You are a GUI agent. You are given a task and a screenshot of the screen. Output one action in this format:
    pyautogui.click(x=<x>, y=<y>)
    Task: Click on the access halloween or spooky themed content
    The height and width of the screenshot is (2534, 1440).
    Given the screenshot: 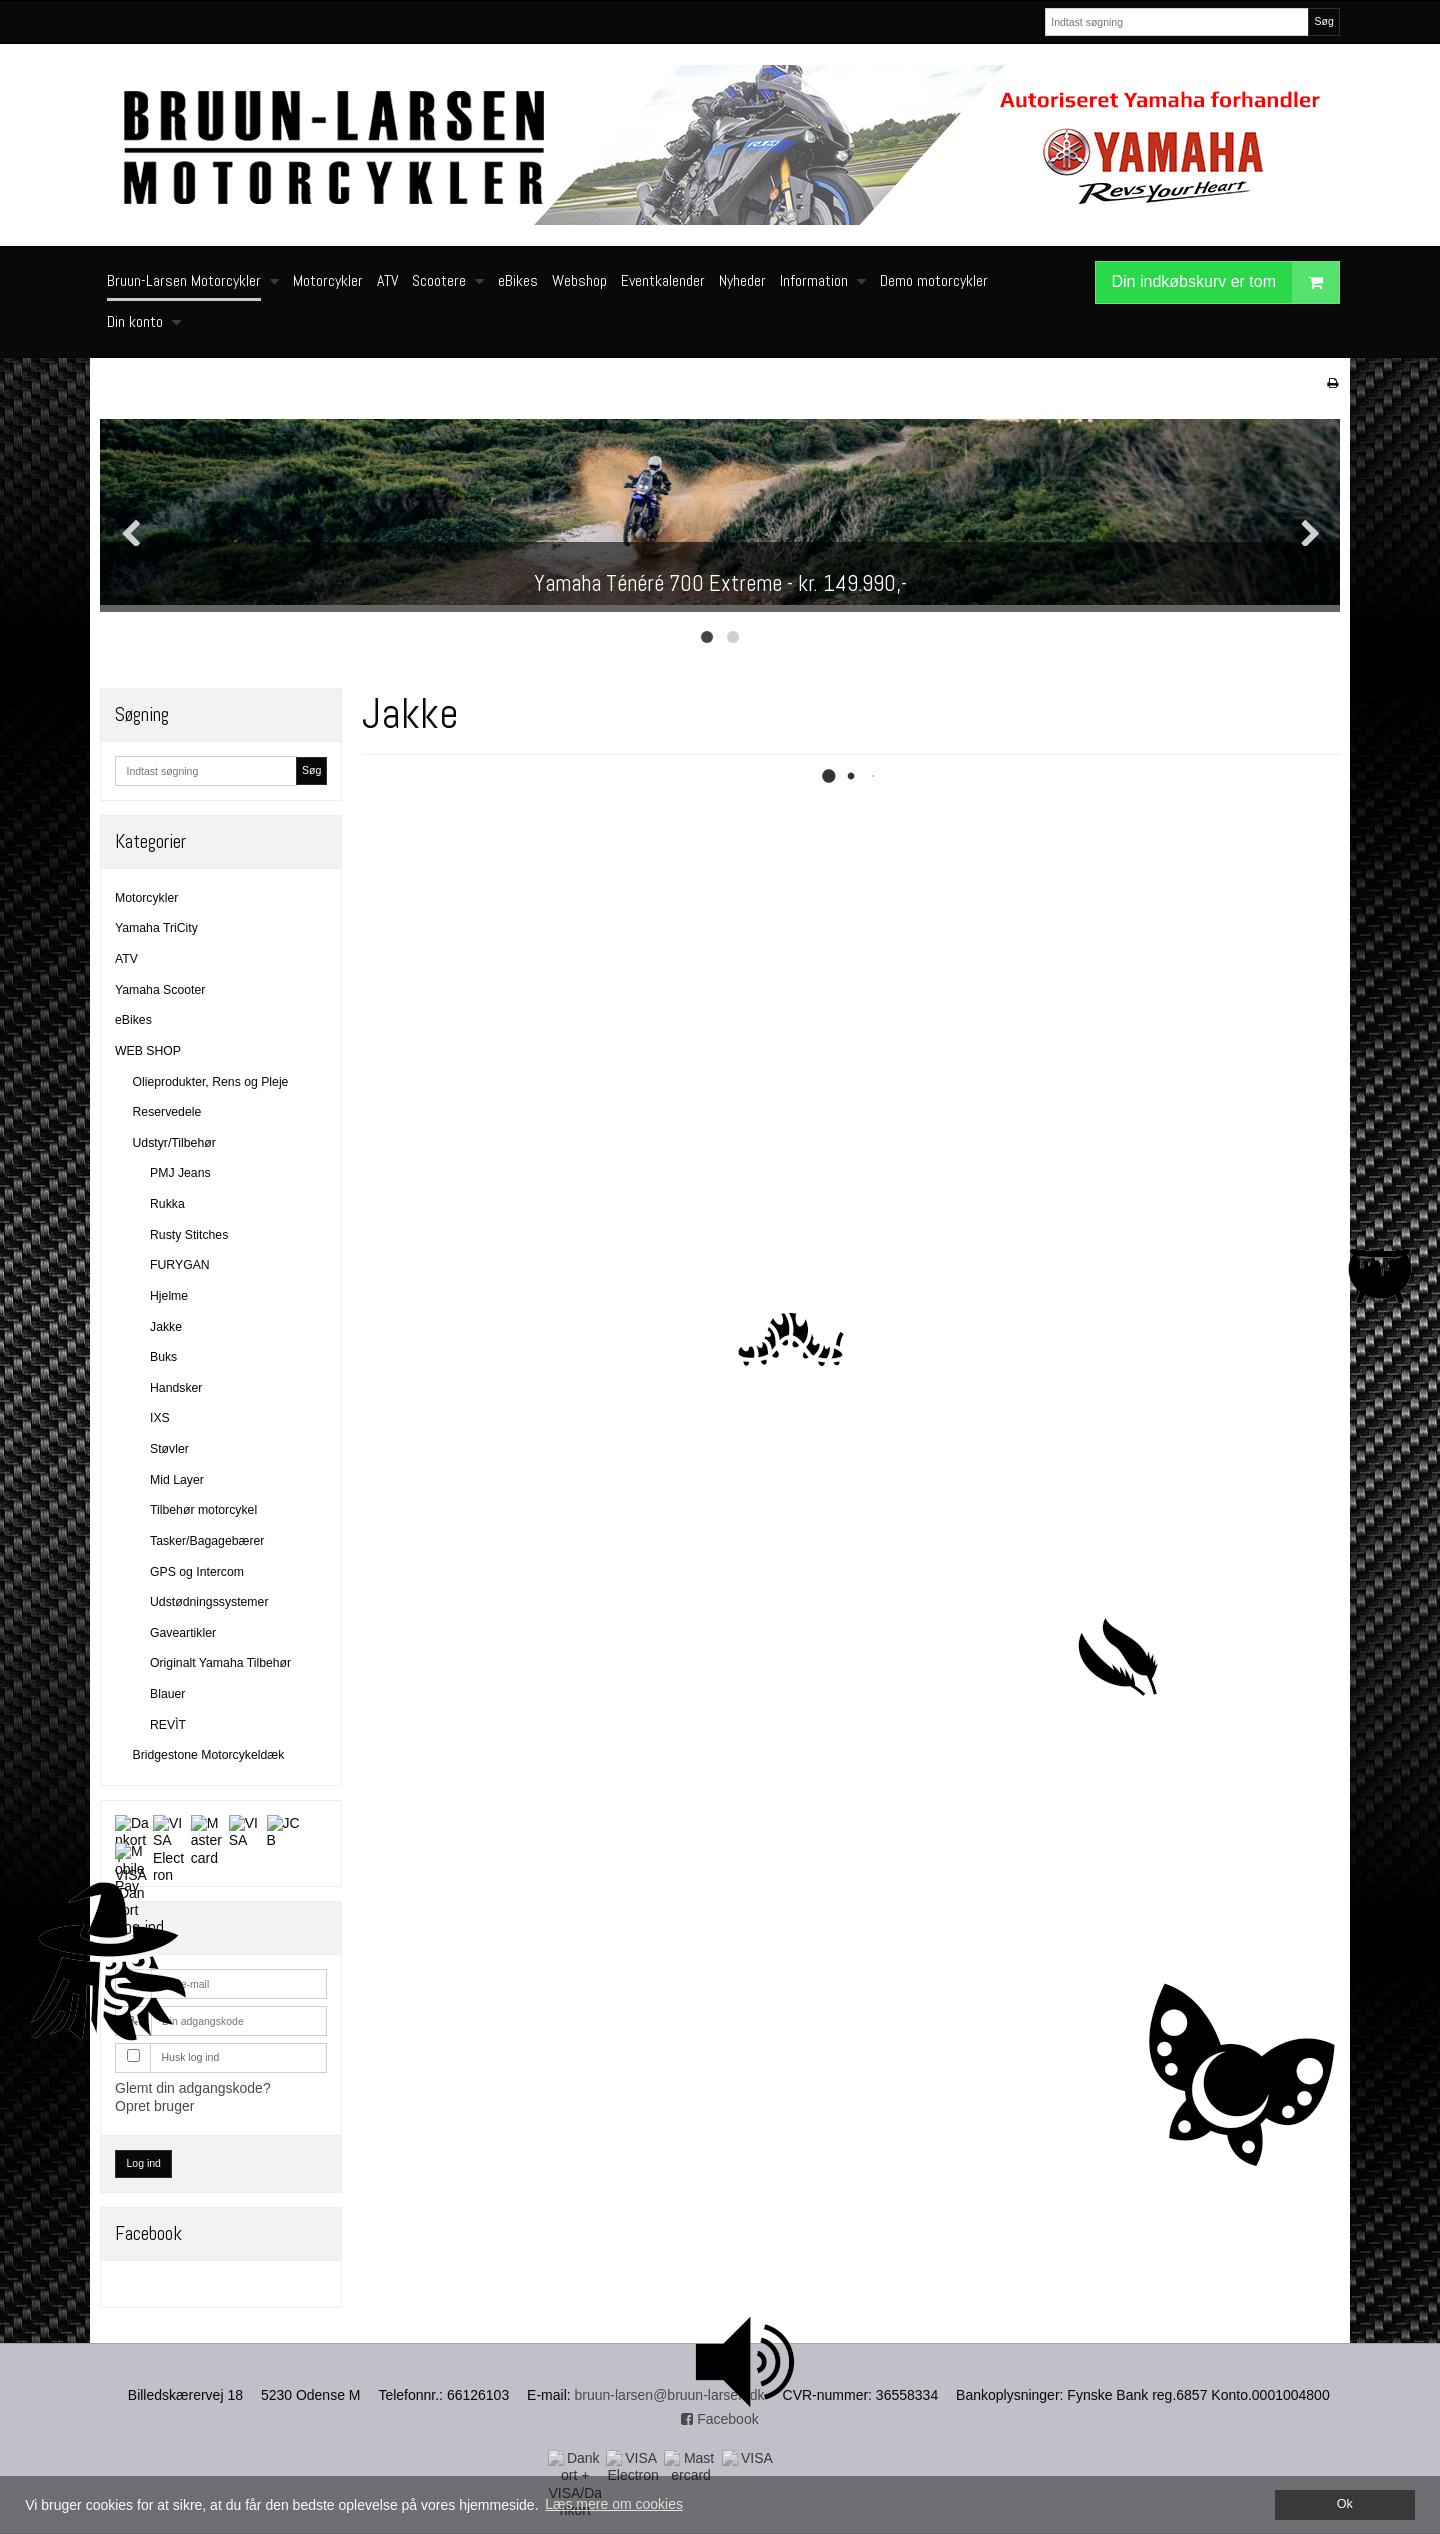 What is the action you would take?
    pyautogui.click(x=108, y=1961)
    